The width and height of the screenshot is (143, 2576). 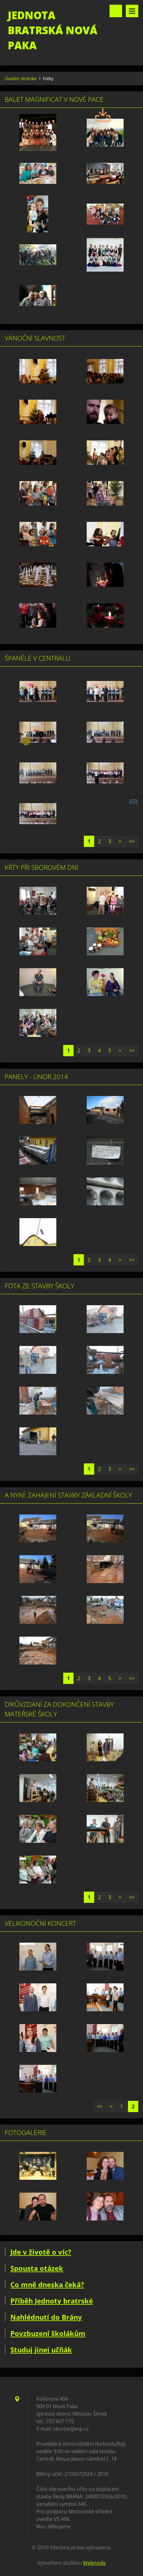 What do you see at coordinates (134, 802) in the screenshot?
I see `browse furniture or home decor items` at bounding box center [134, 802].